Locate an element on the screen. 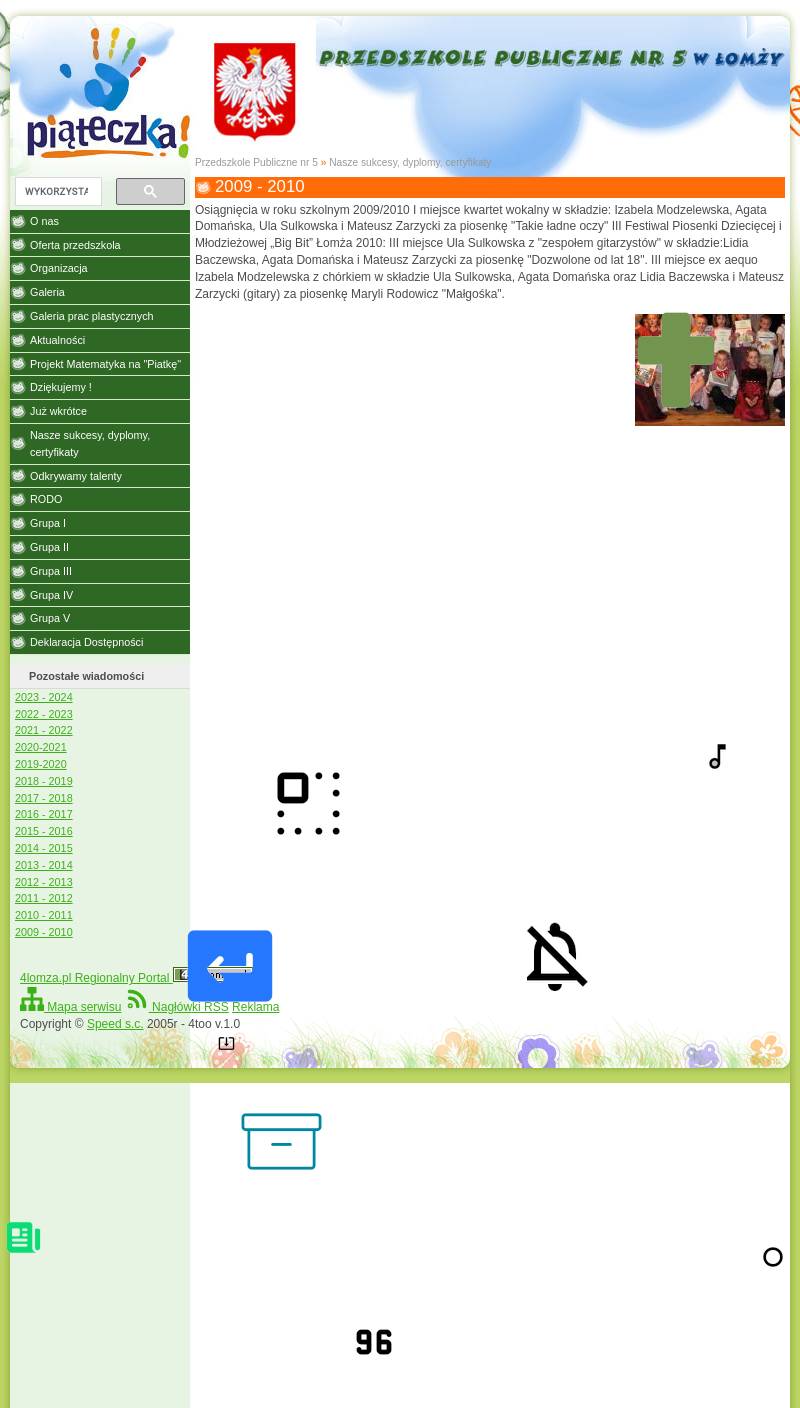  download a system update is located at coordinates (226, 1043).